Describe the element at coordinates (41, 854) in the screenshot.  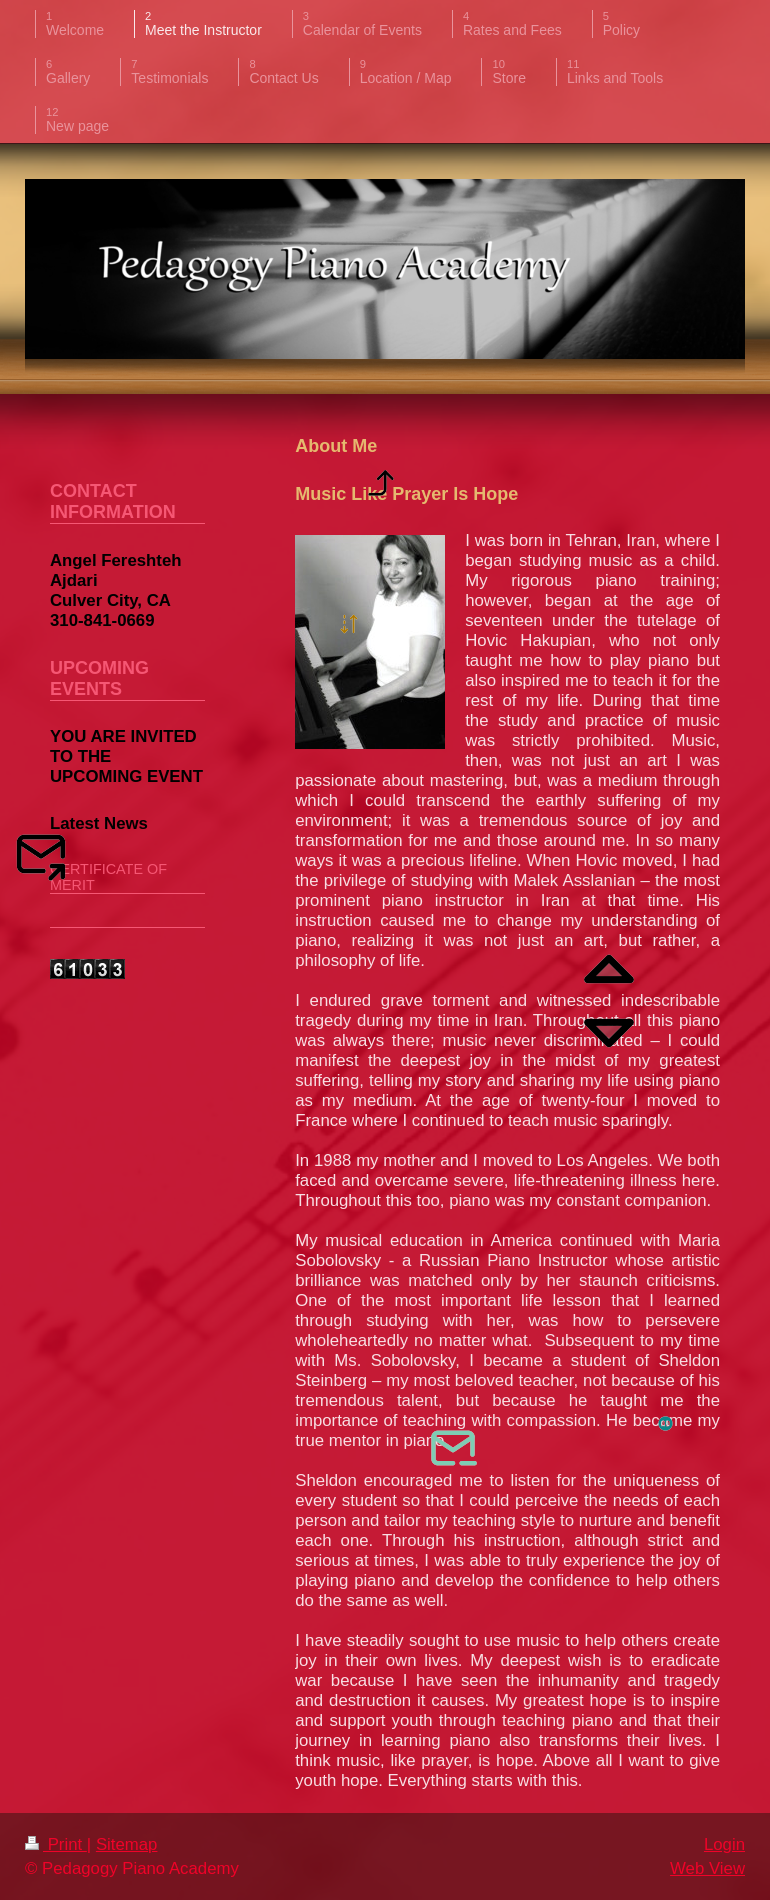
I see `share this email with others` at that location.